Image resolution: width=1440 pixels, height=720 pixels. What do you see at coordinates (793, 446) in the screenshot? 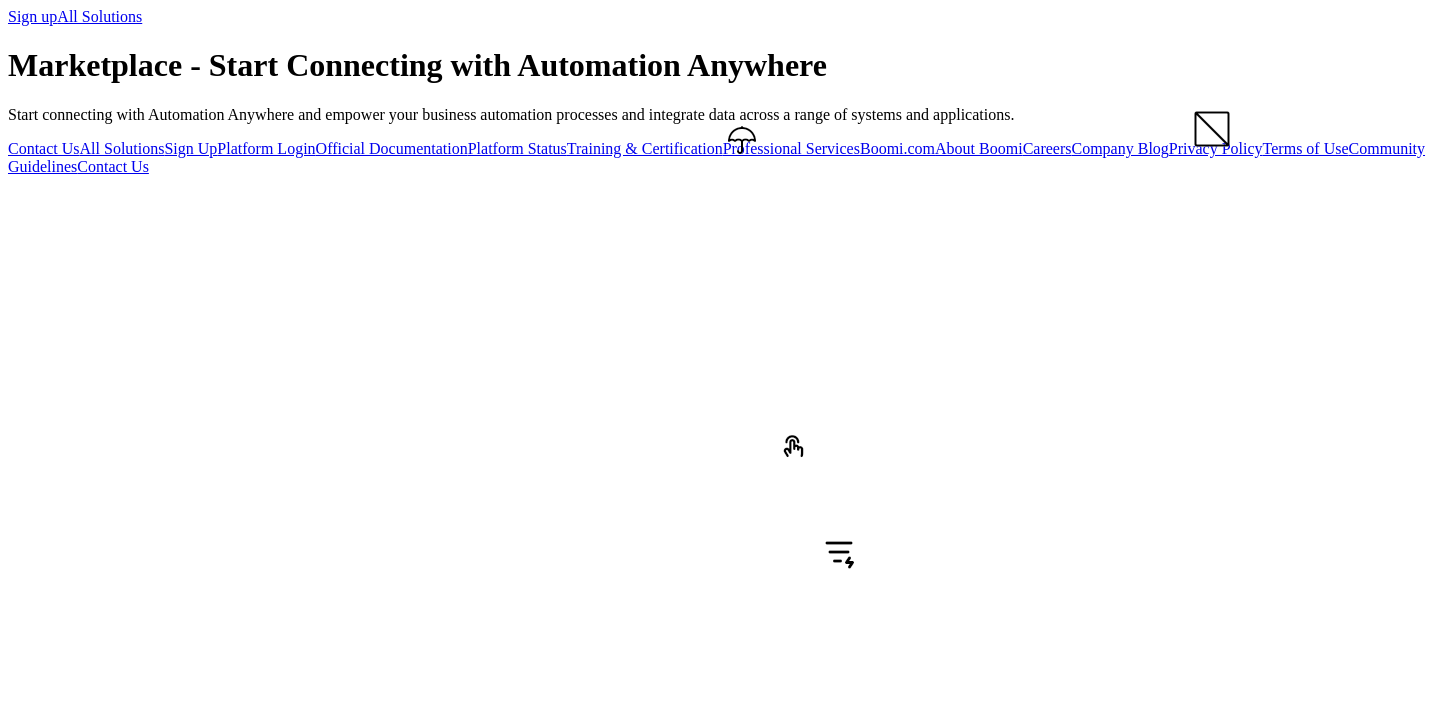
I see `tap to interact with this element` at bounding box center [793, 446].